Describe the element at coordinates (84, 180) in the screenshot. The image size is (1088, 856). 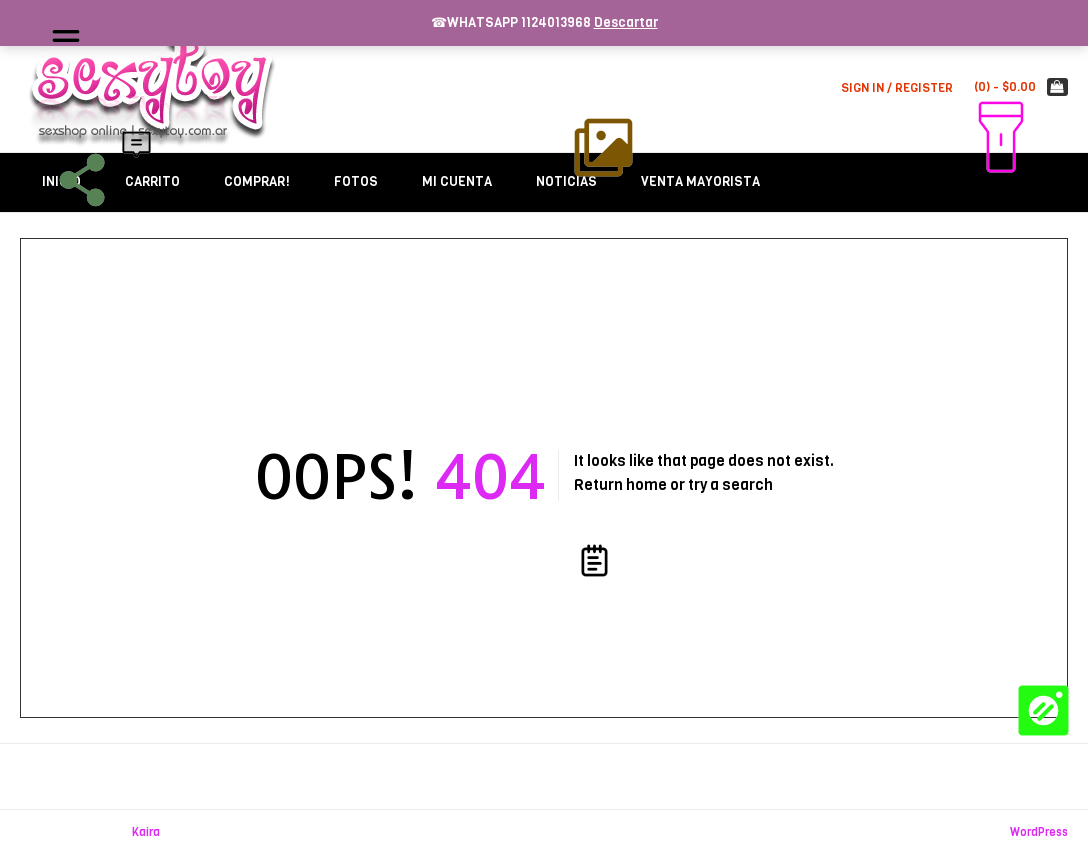
I see `share content to social networks` at that location.